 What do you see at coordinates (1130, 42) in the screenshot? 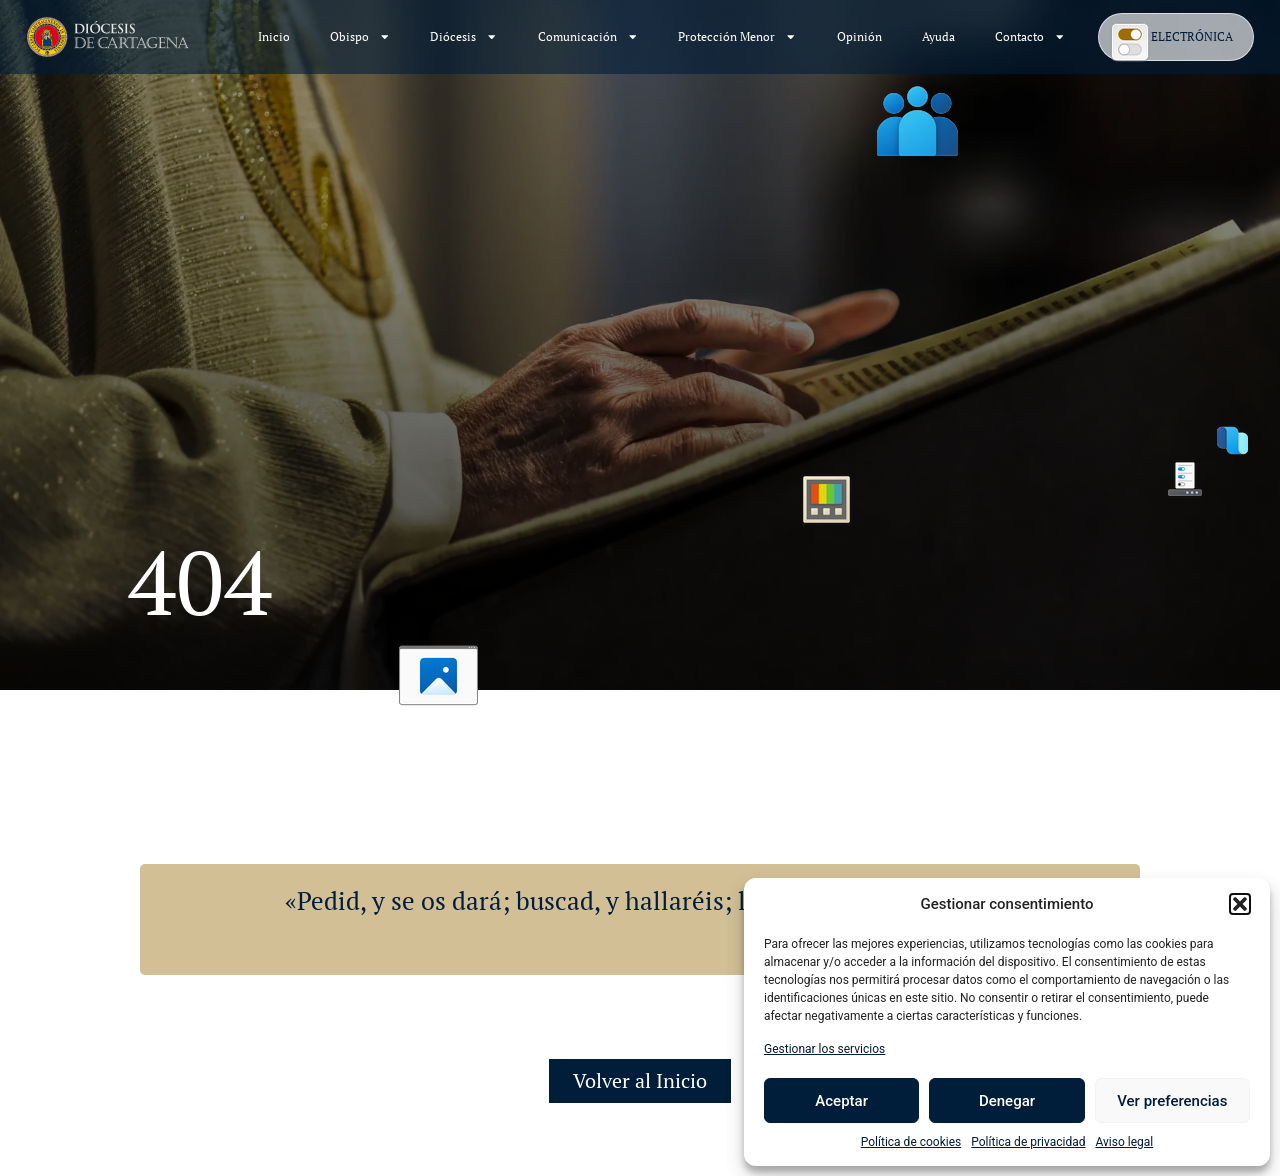
I see `open desktop preferences or settings` at bounding box center [1130, 42].